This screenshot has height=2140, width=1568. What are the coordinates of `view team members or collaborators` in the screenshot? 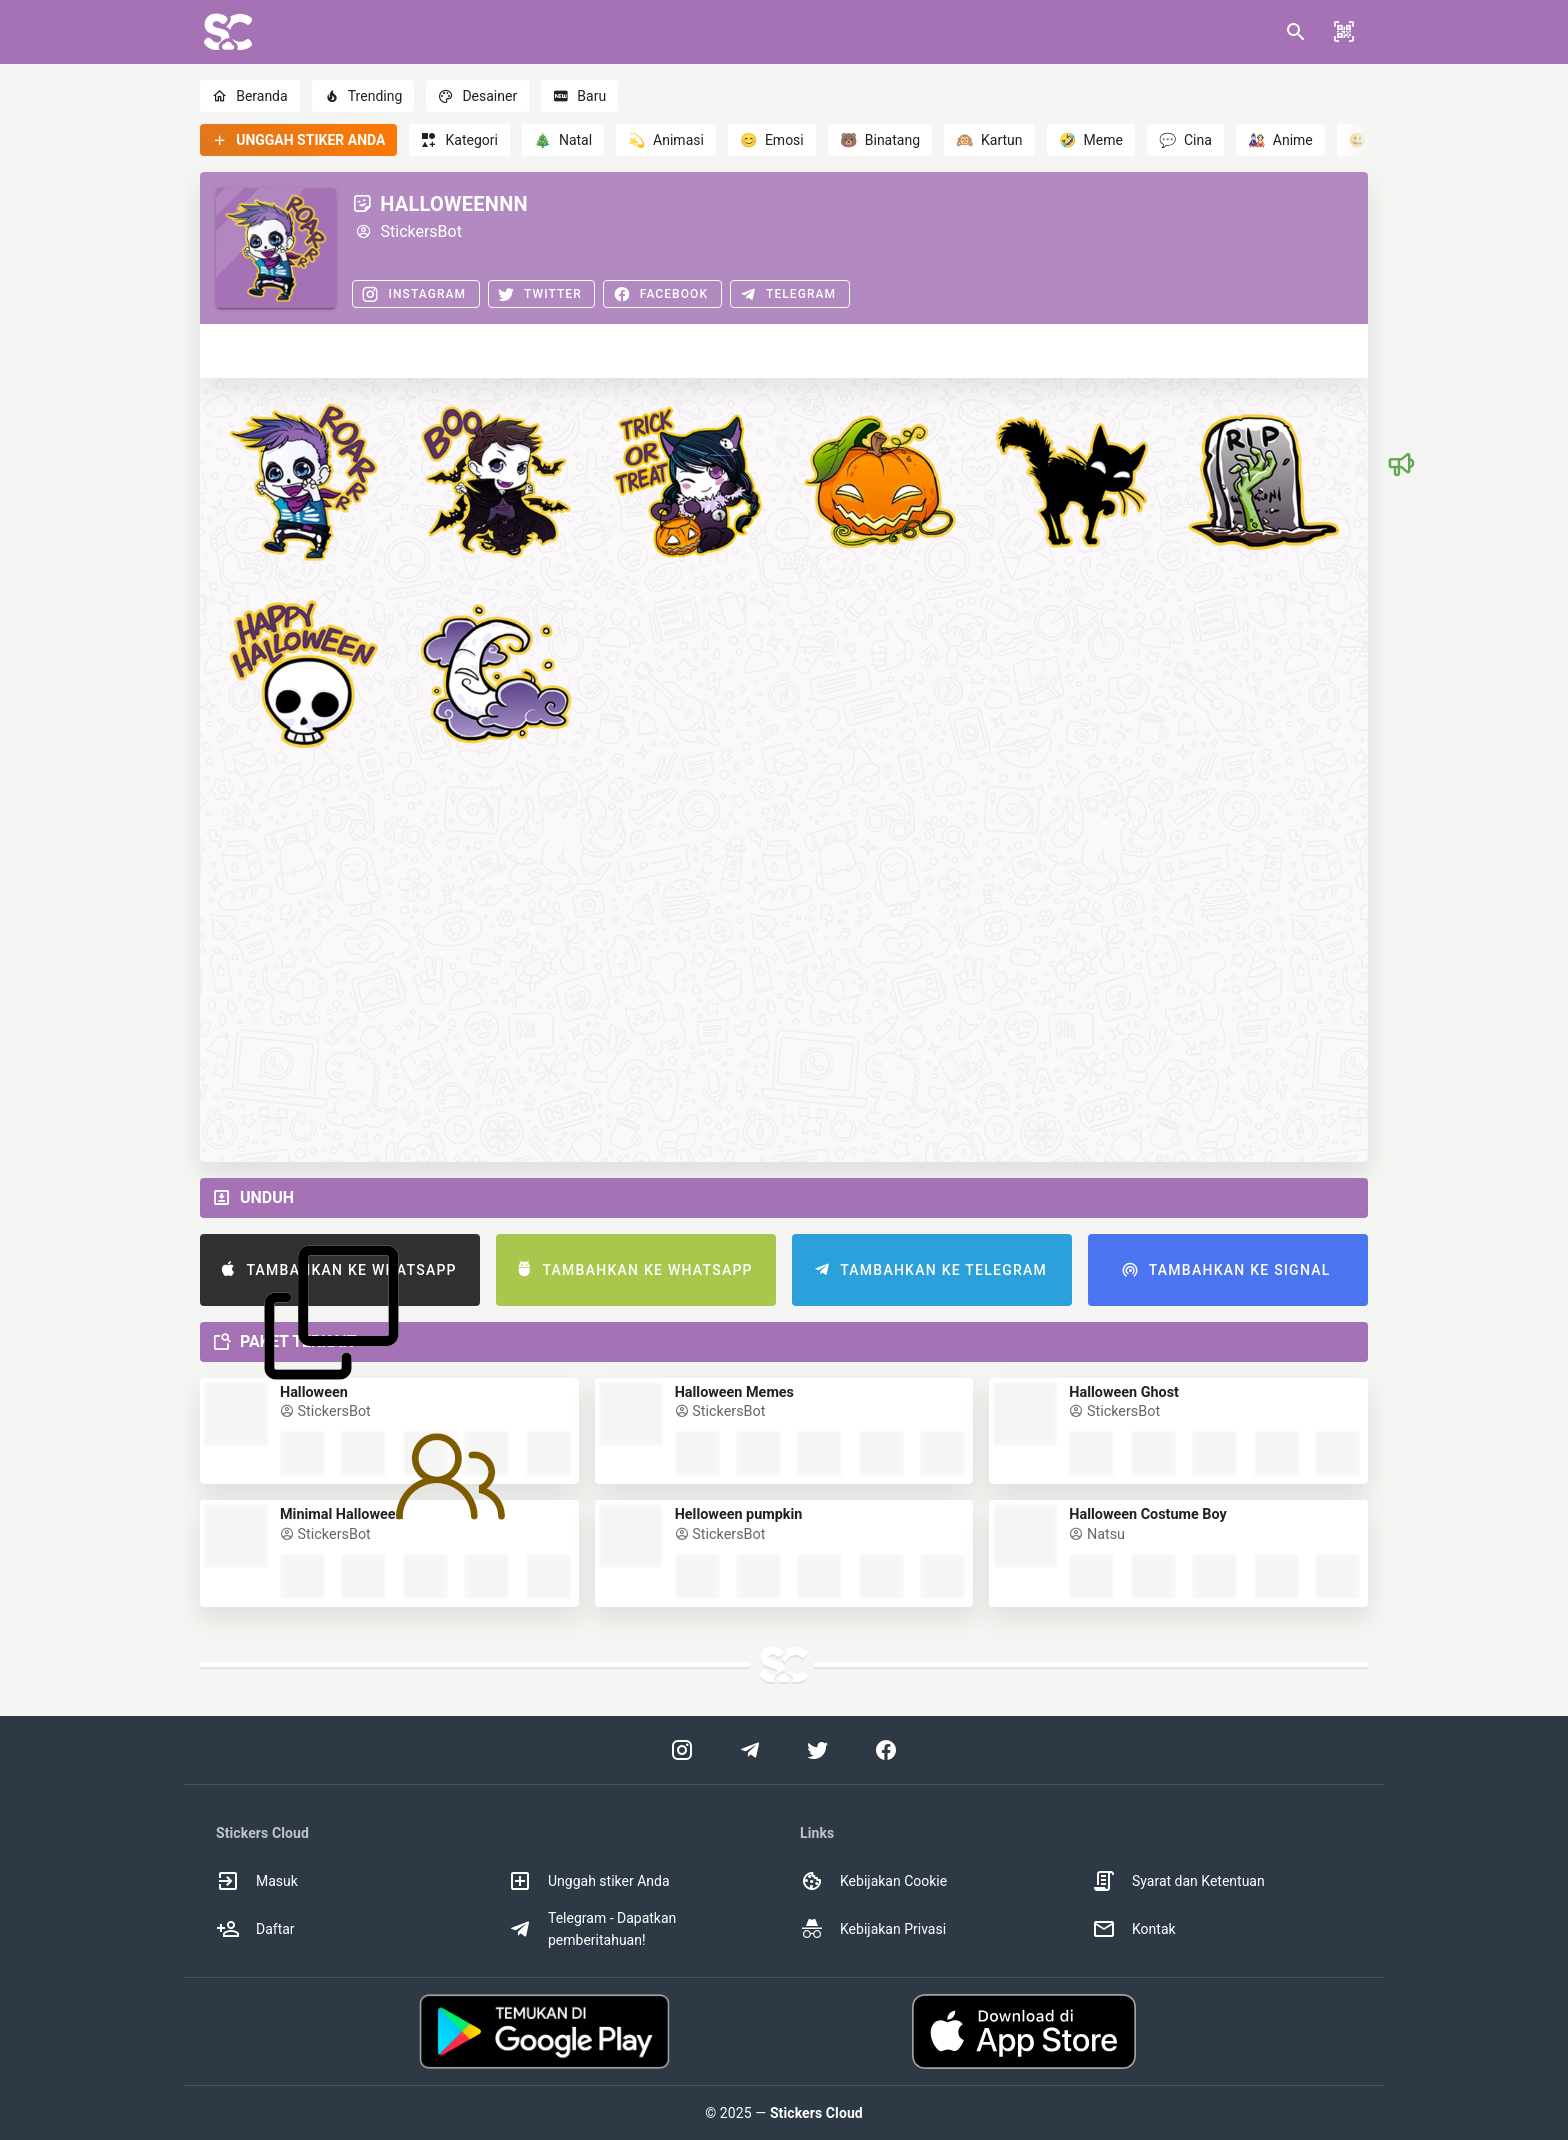 It's located at (450, 1476).